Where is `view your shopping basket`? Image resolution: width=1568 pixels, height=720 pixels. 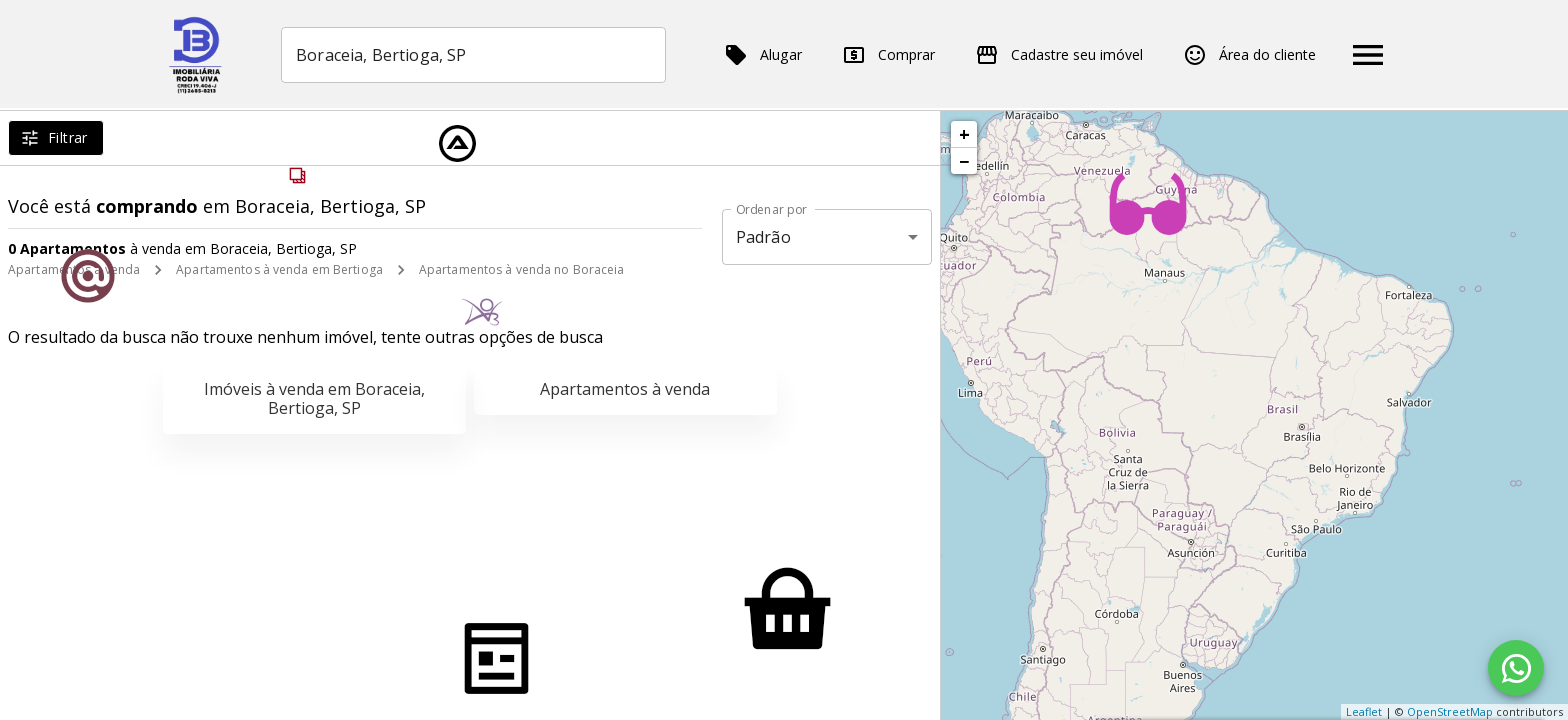 view your shopping basket is located at coordinates (787, 610).